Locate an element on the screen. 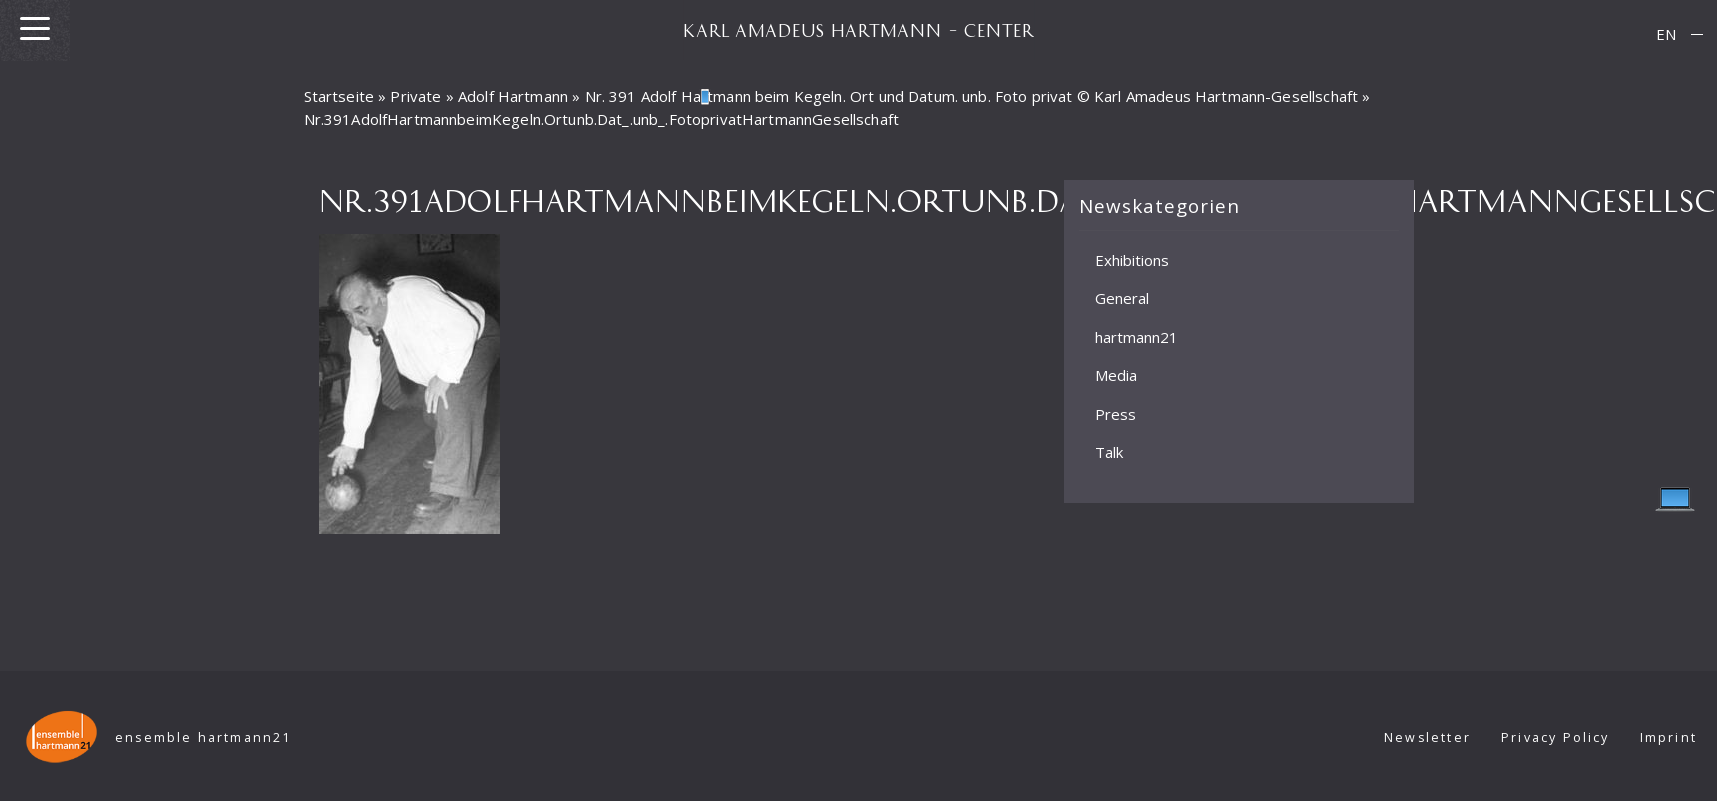  indicates a connected iPhone device is located at coordinates (705, 97).